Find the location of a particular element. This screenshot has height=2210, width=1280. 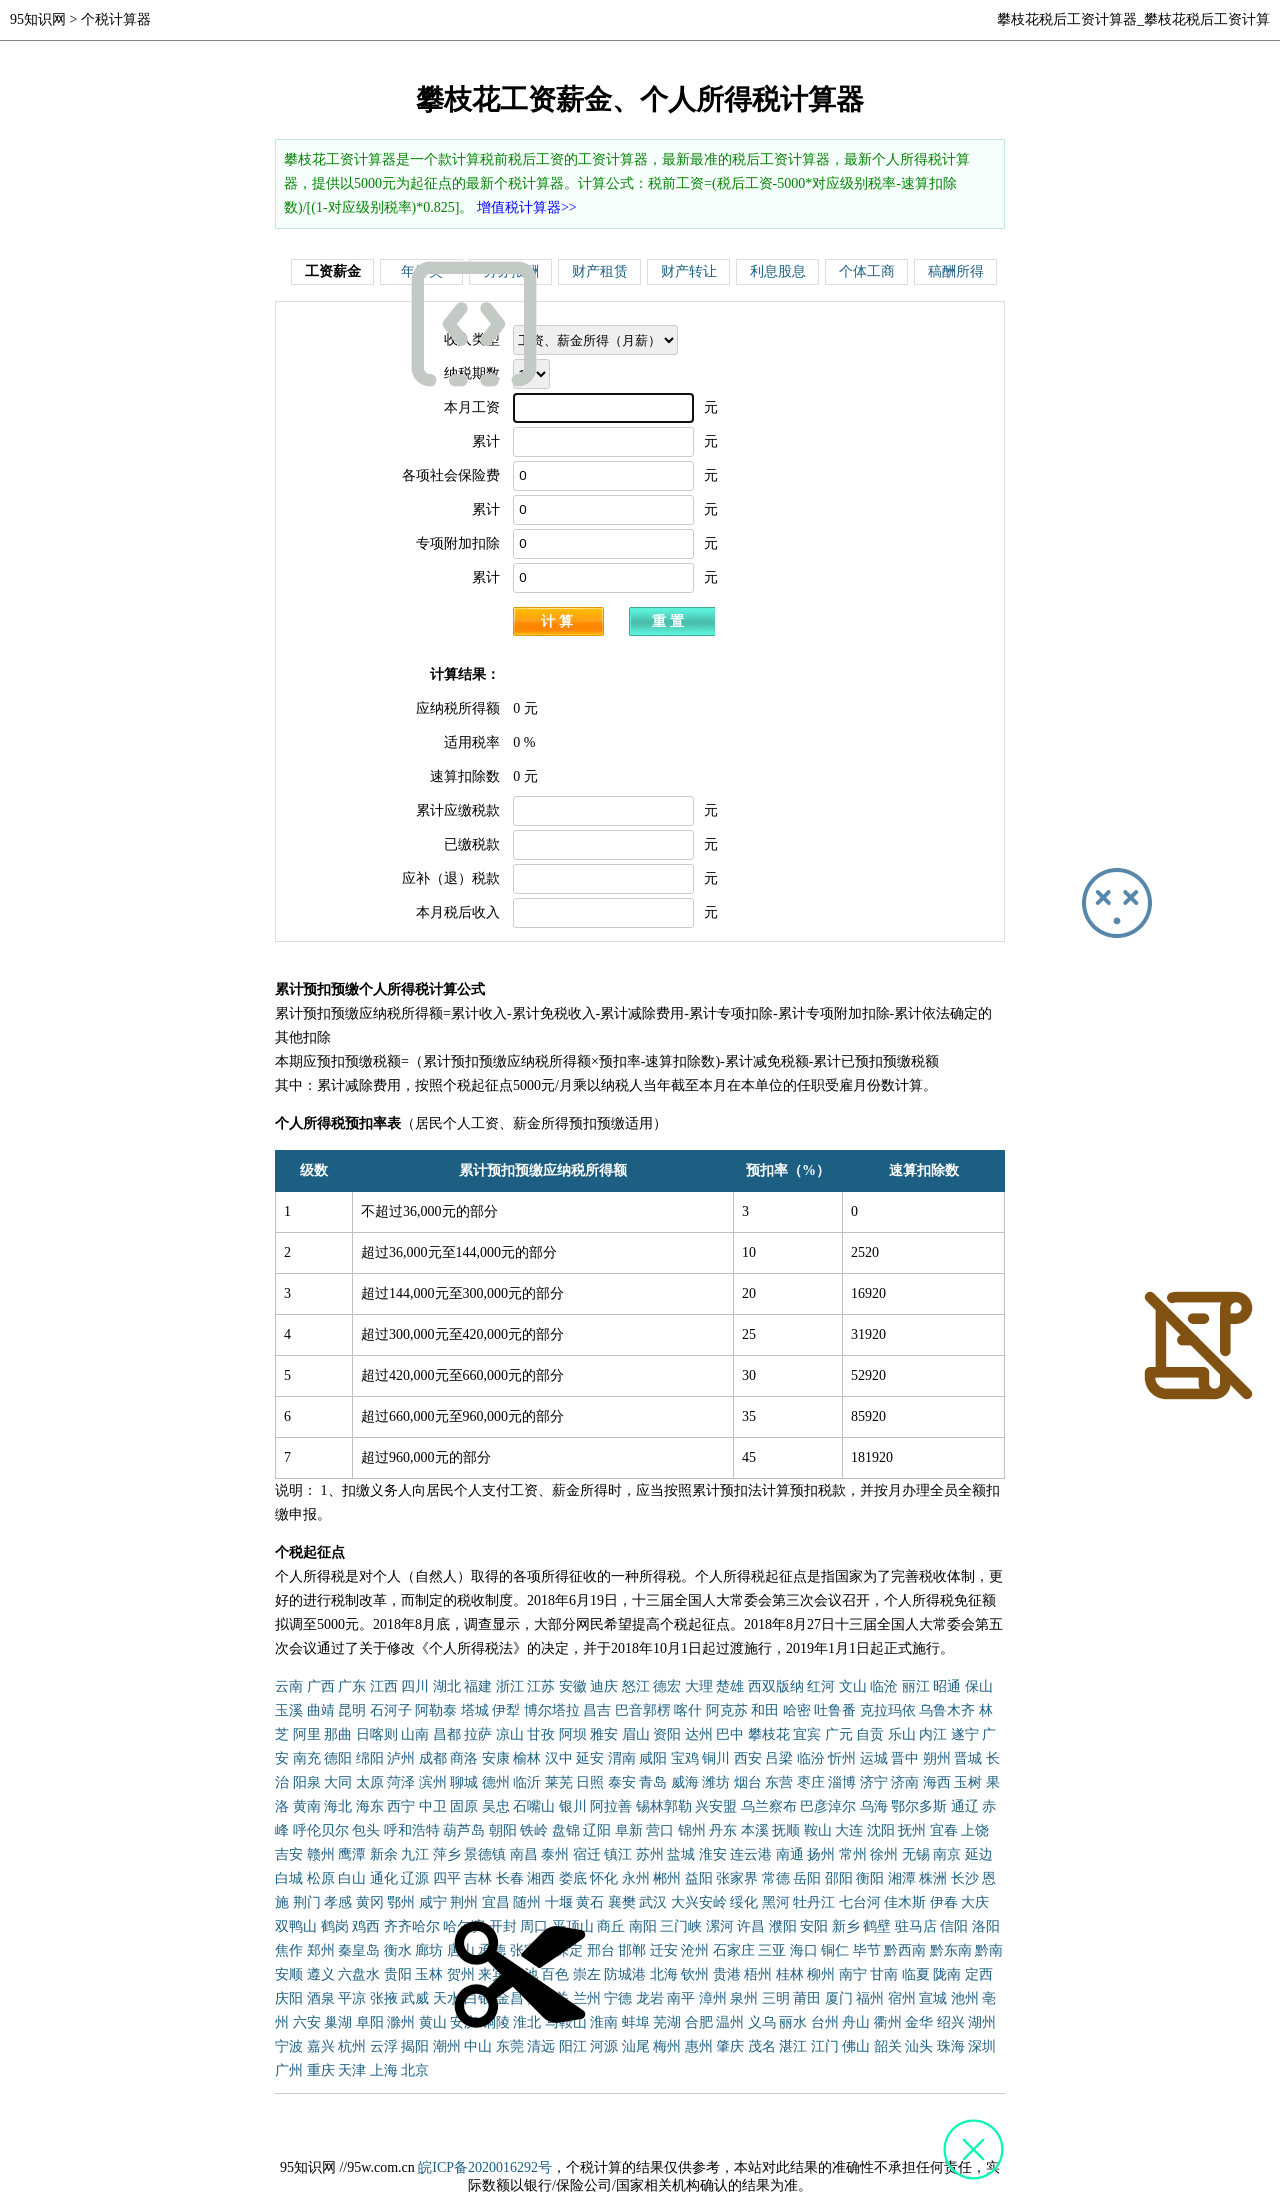

embed code snippet in a container is located at coordinates (474, 324).